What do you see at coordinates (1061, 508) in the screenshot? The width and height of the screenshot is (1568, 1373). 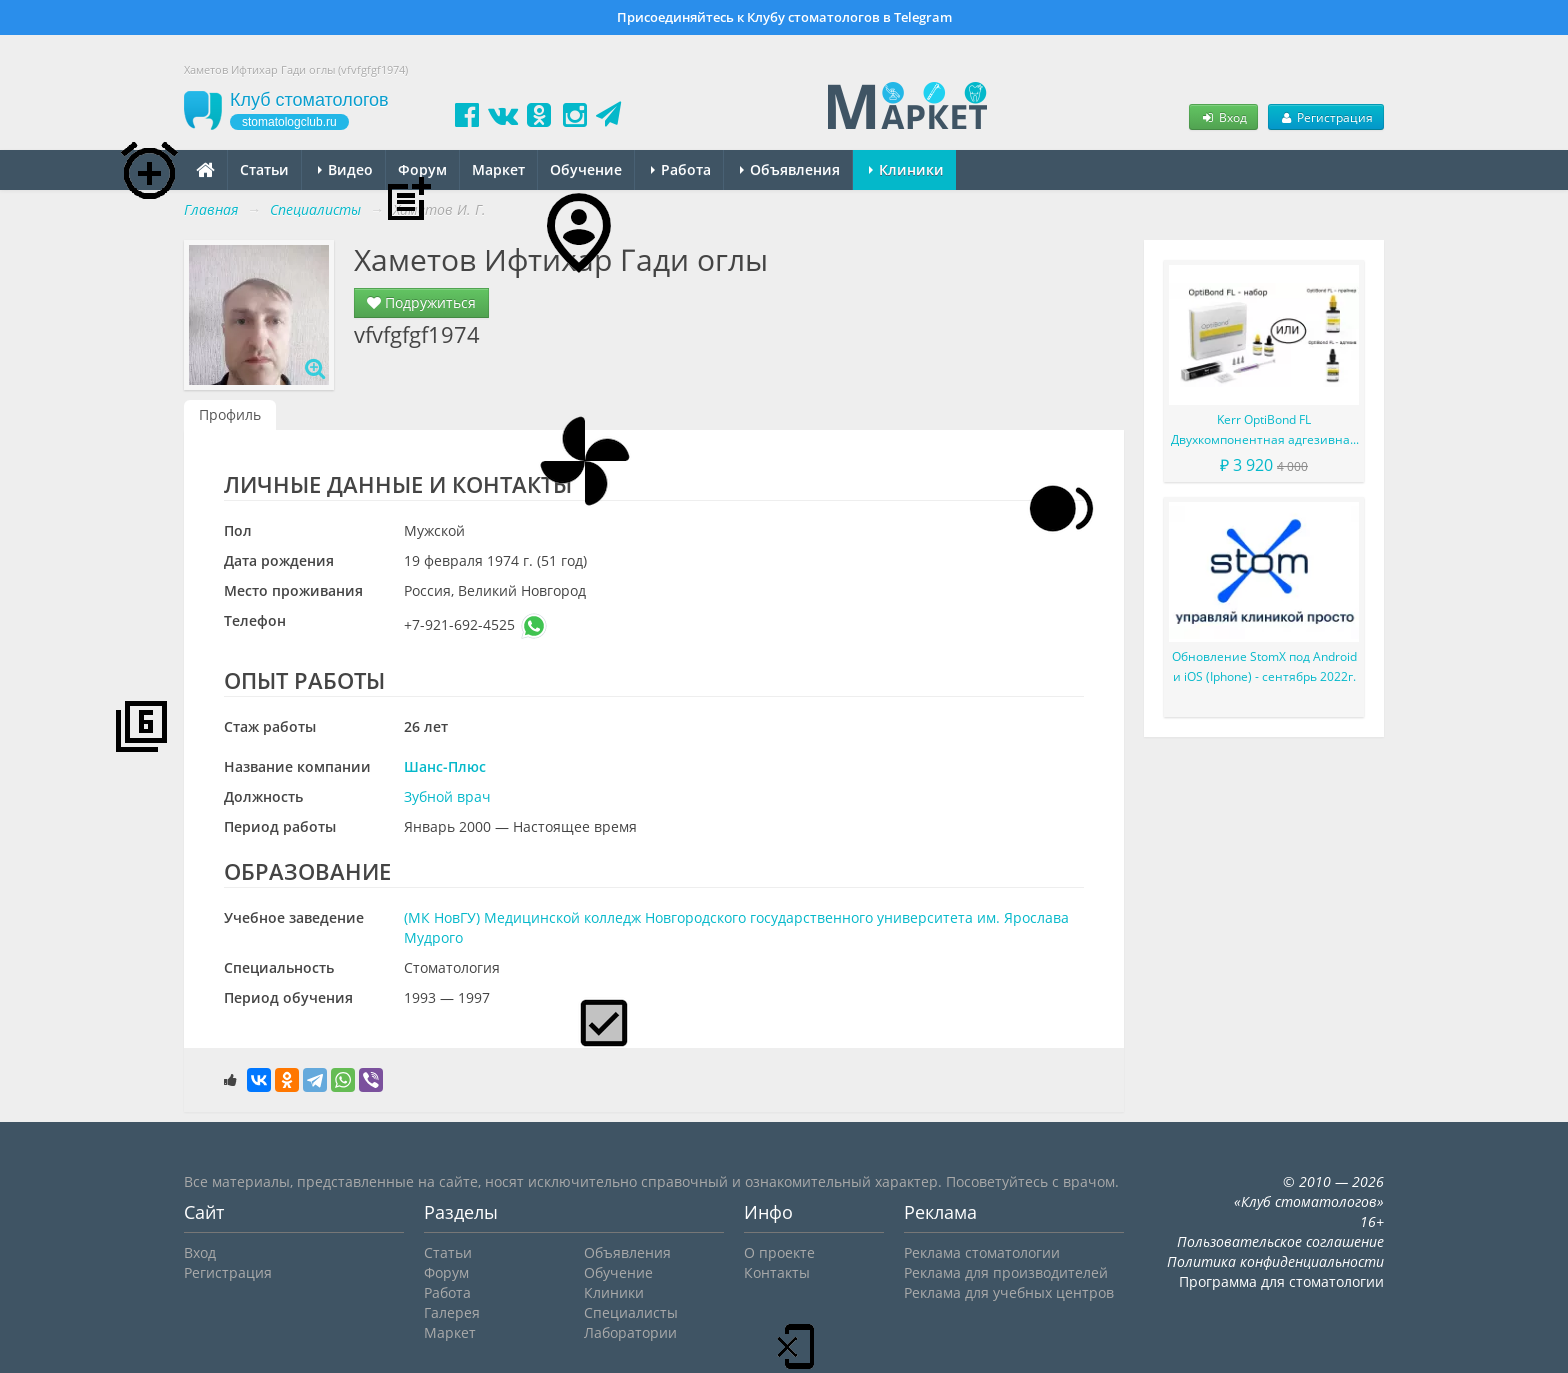 I see `indicates active recording or live broadcast` at bounding box center [1061, 508].